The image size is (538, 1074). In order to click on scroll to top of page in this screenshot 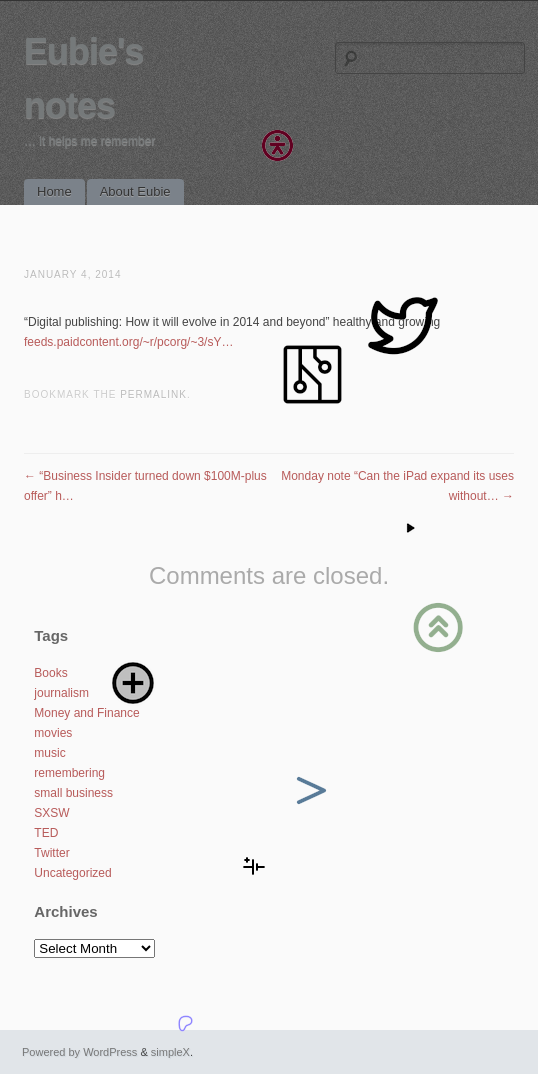, I will do `click(438, 627)`.